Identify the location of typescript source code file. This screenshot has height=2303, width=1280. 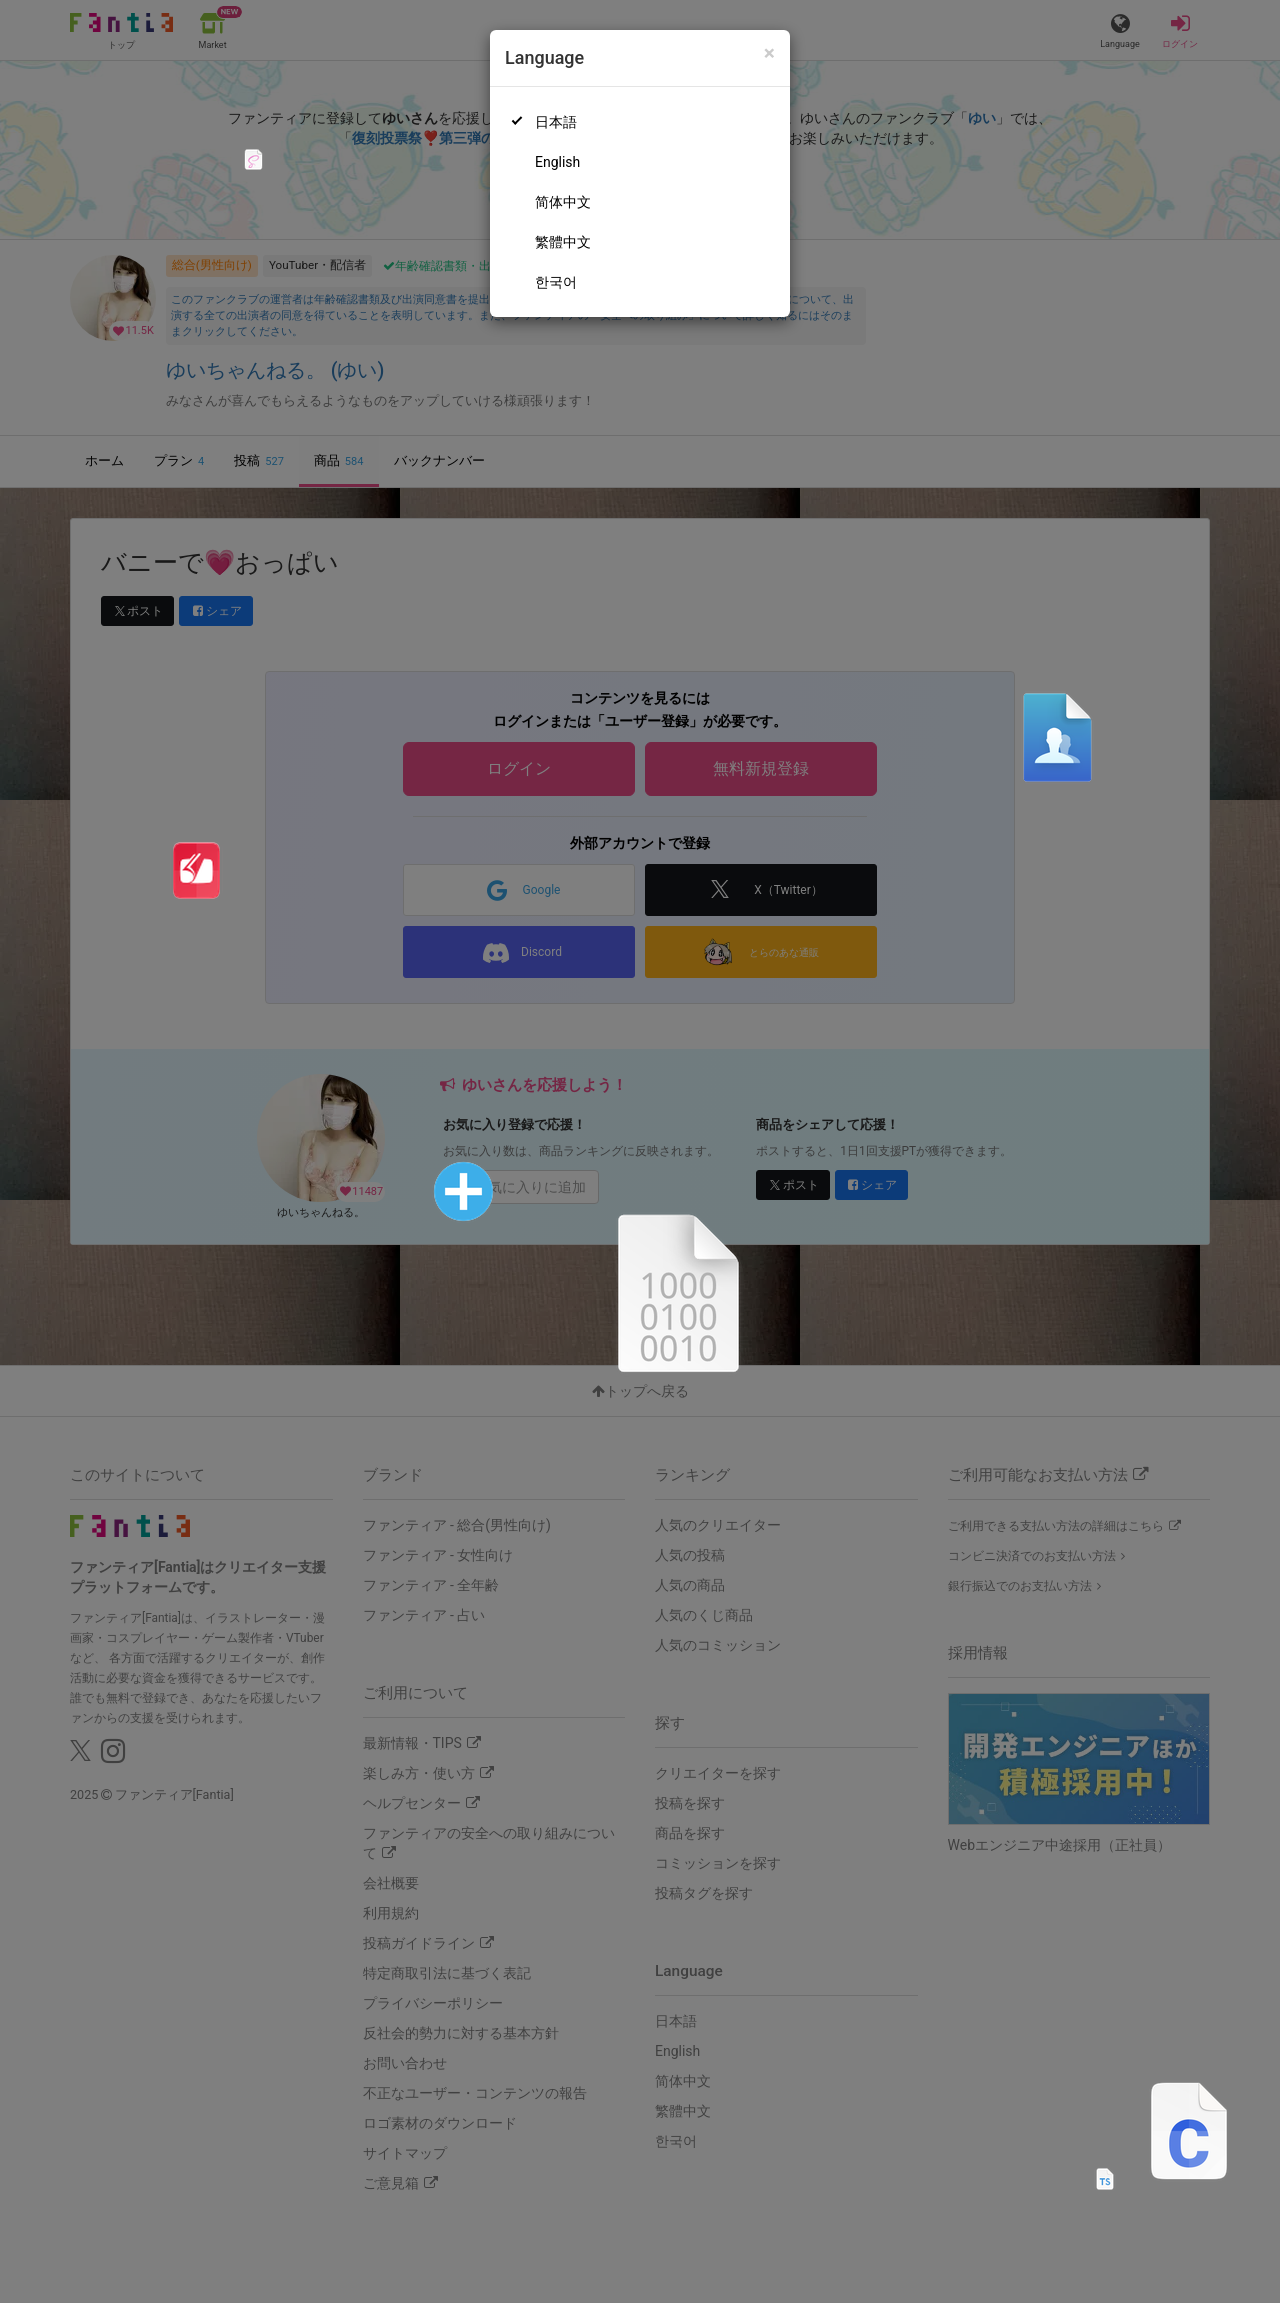
(1105, 2179).